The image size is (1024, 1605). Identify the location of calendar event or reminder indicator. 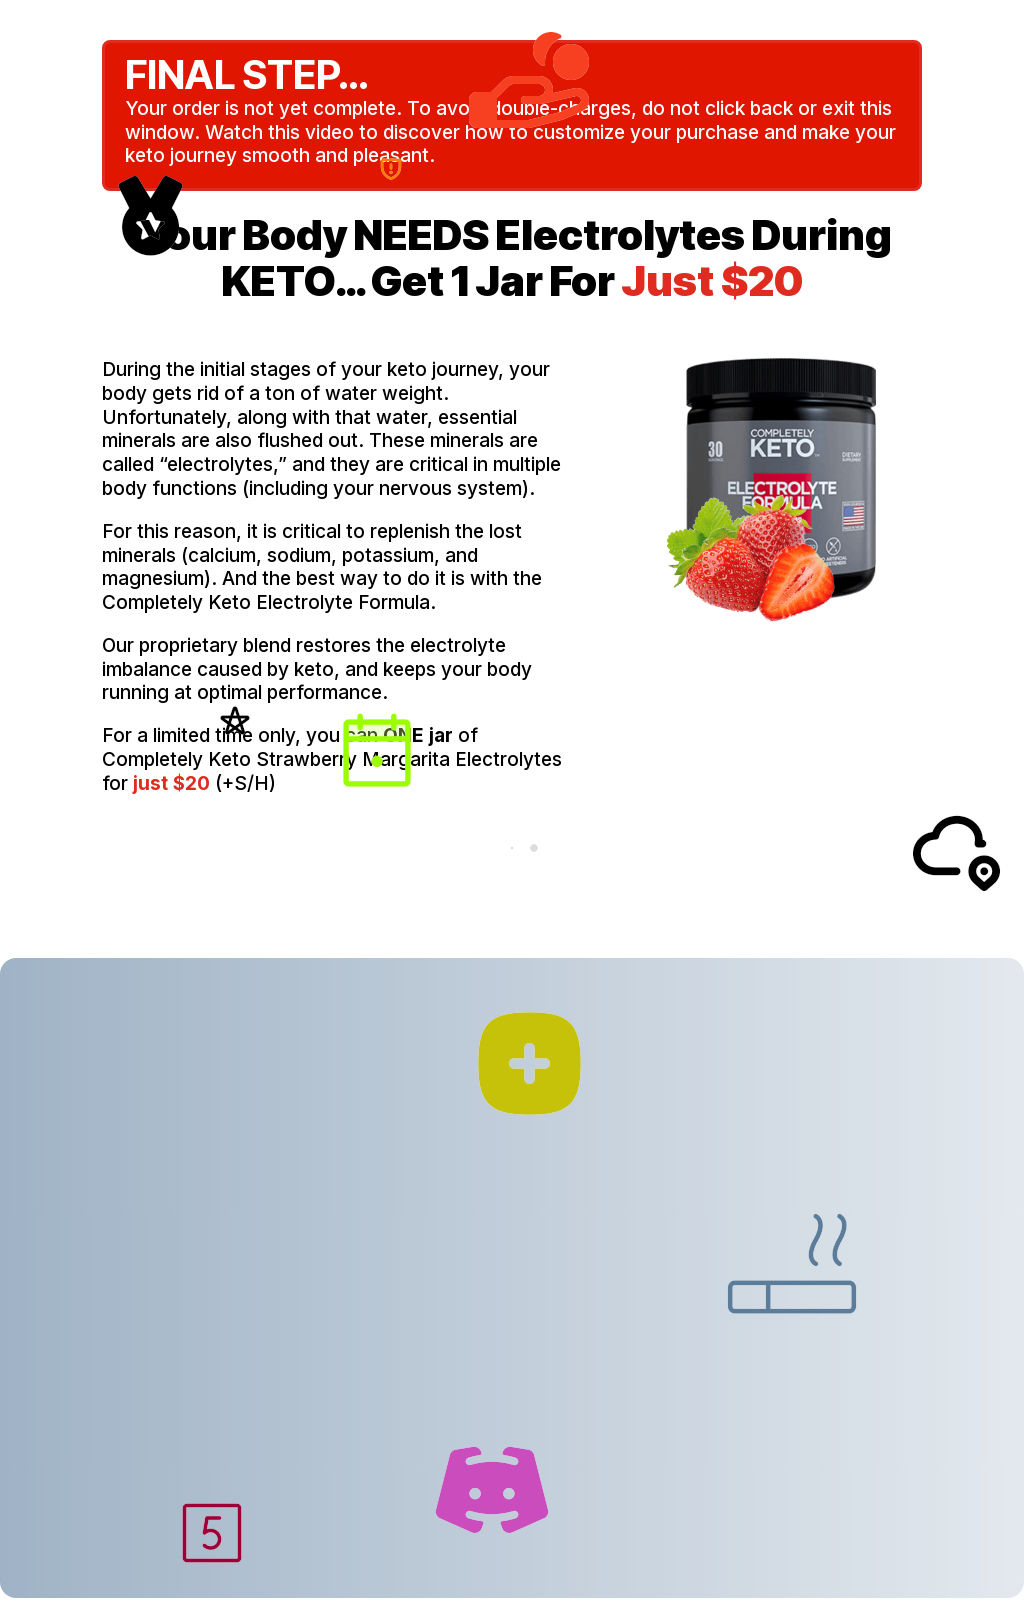
(377, 753).